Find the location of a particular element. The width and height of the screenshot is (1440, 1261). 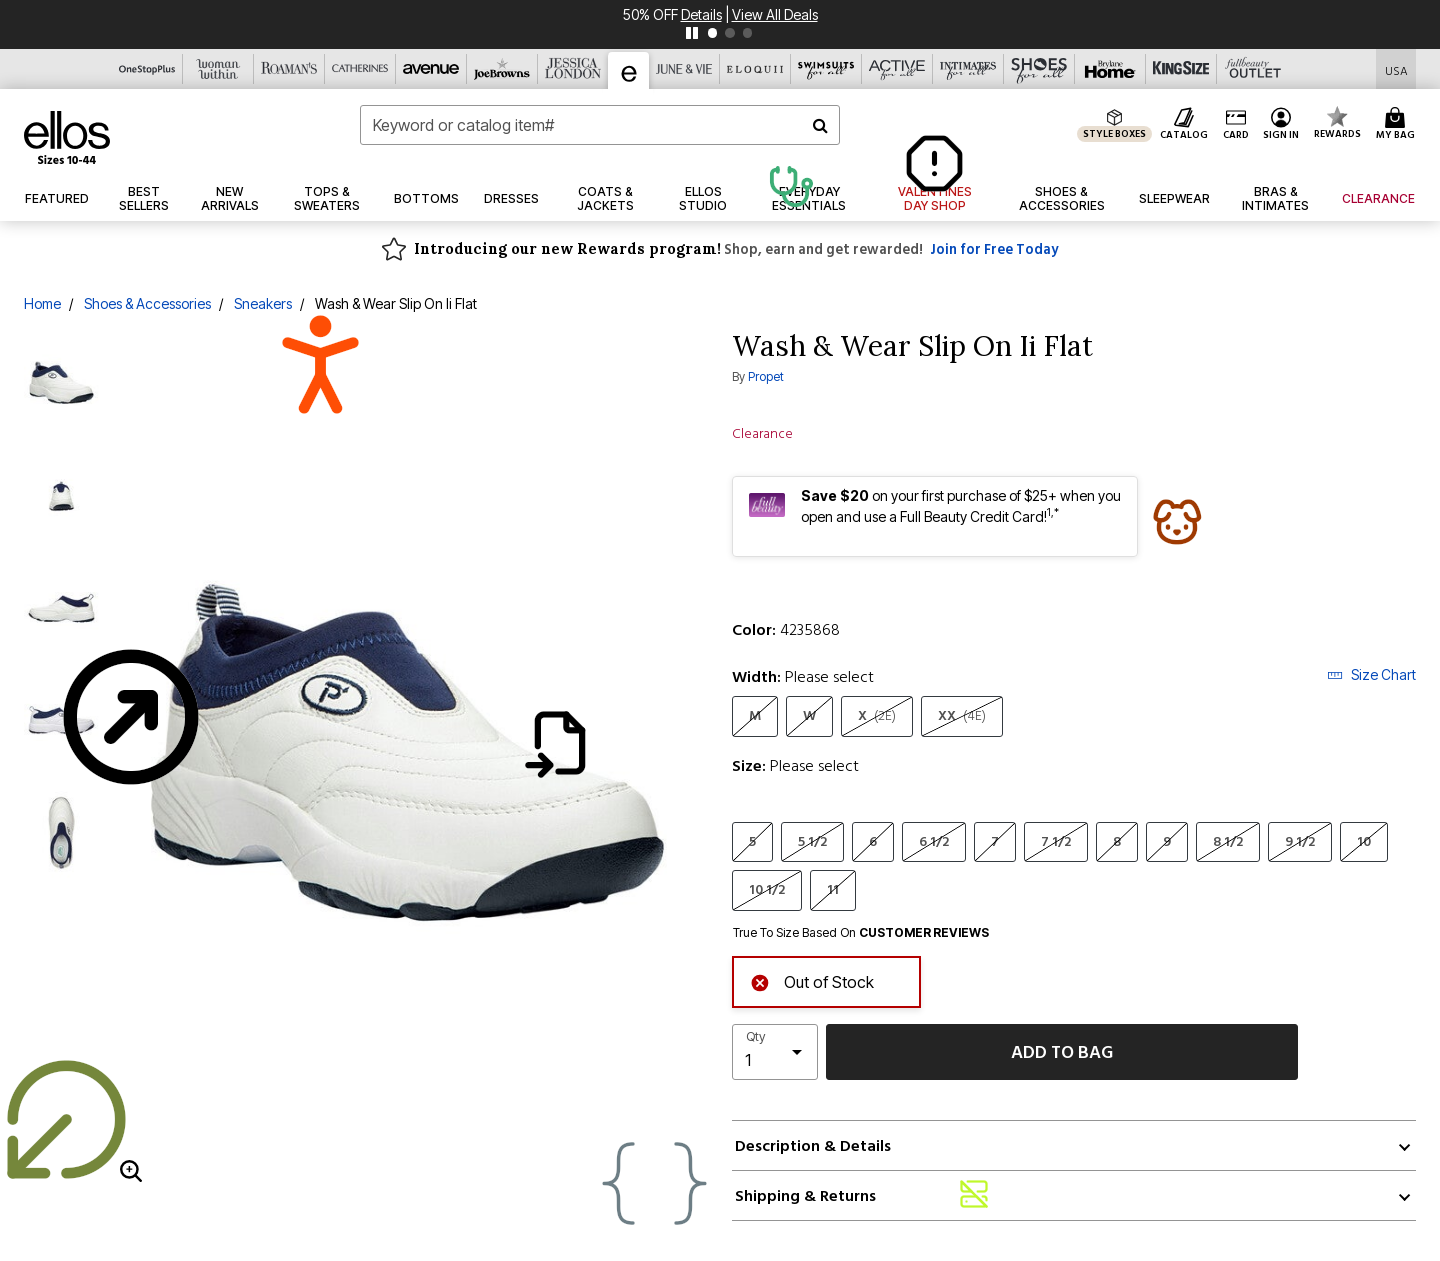

server is offline or unavailable is located at coordinates (974, 1194).